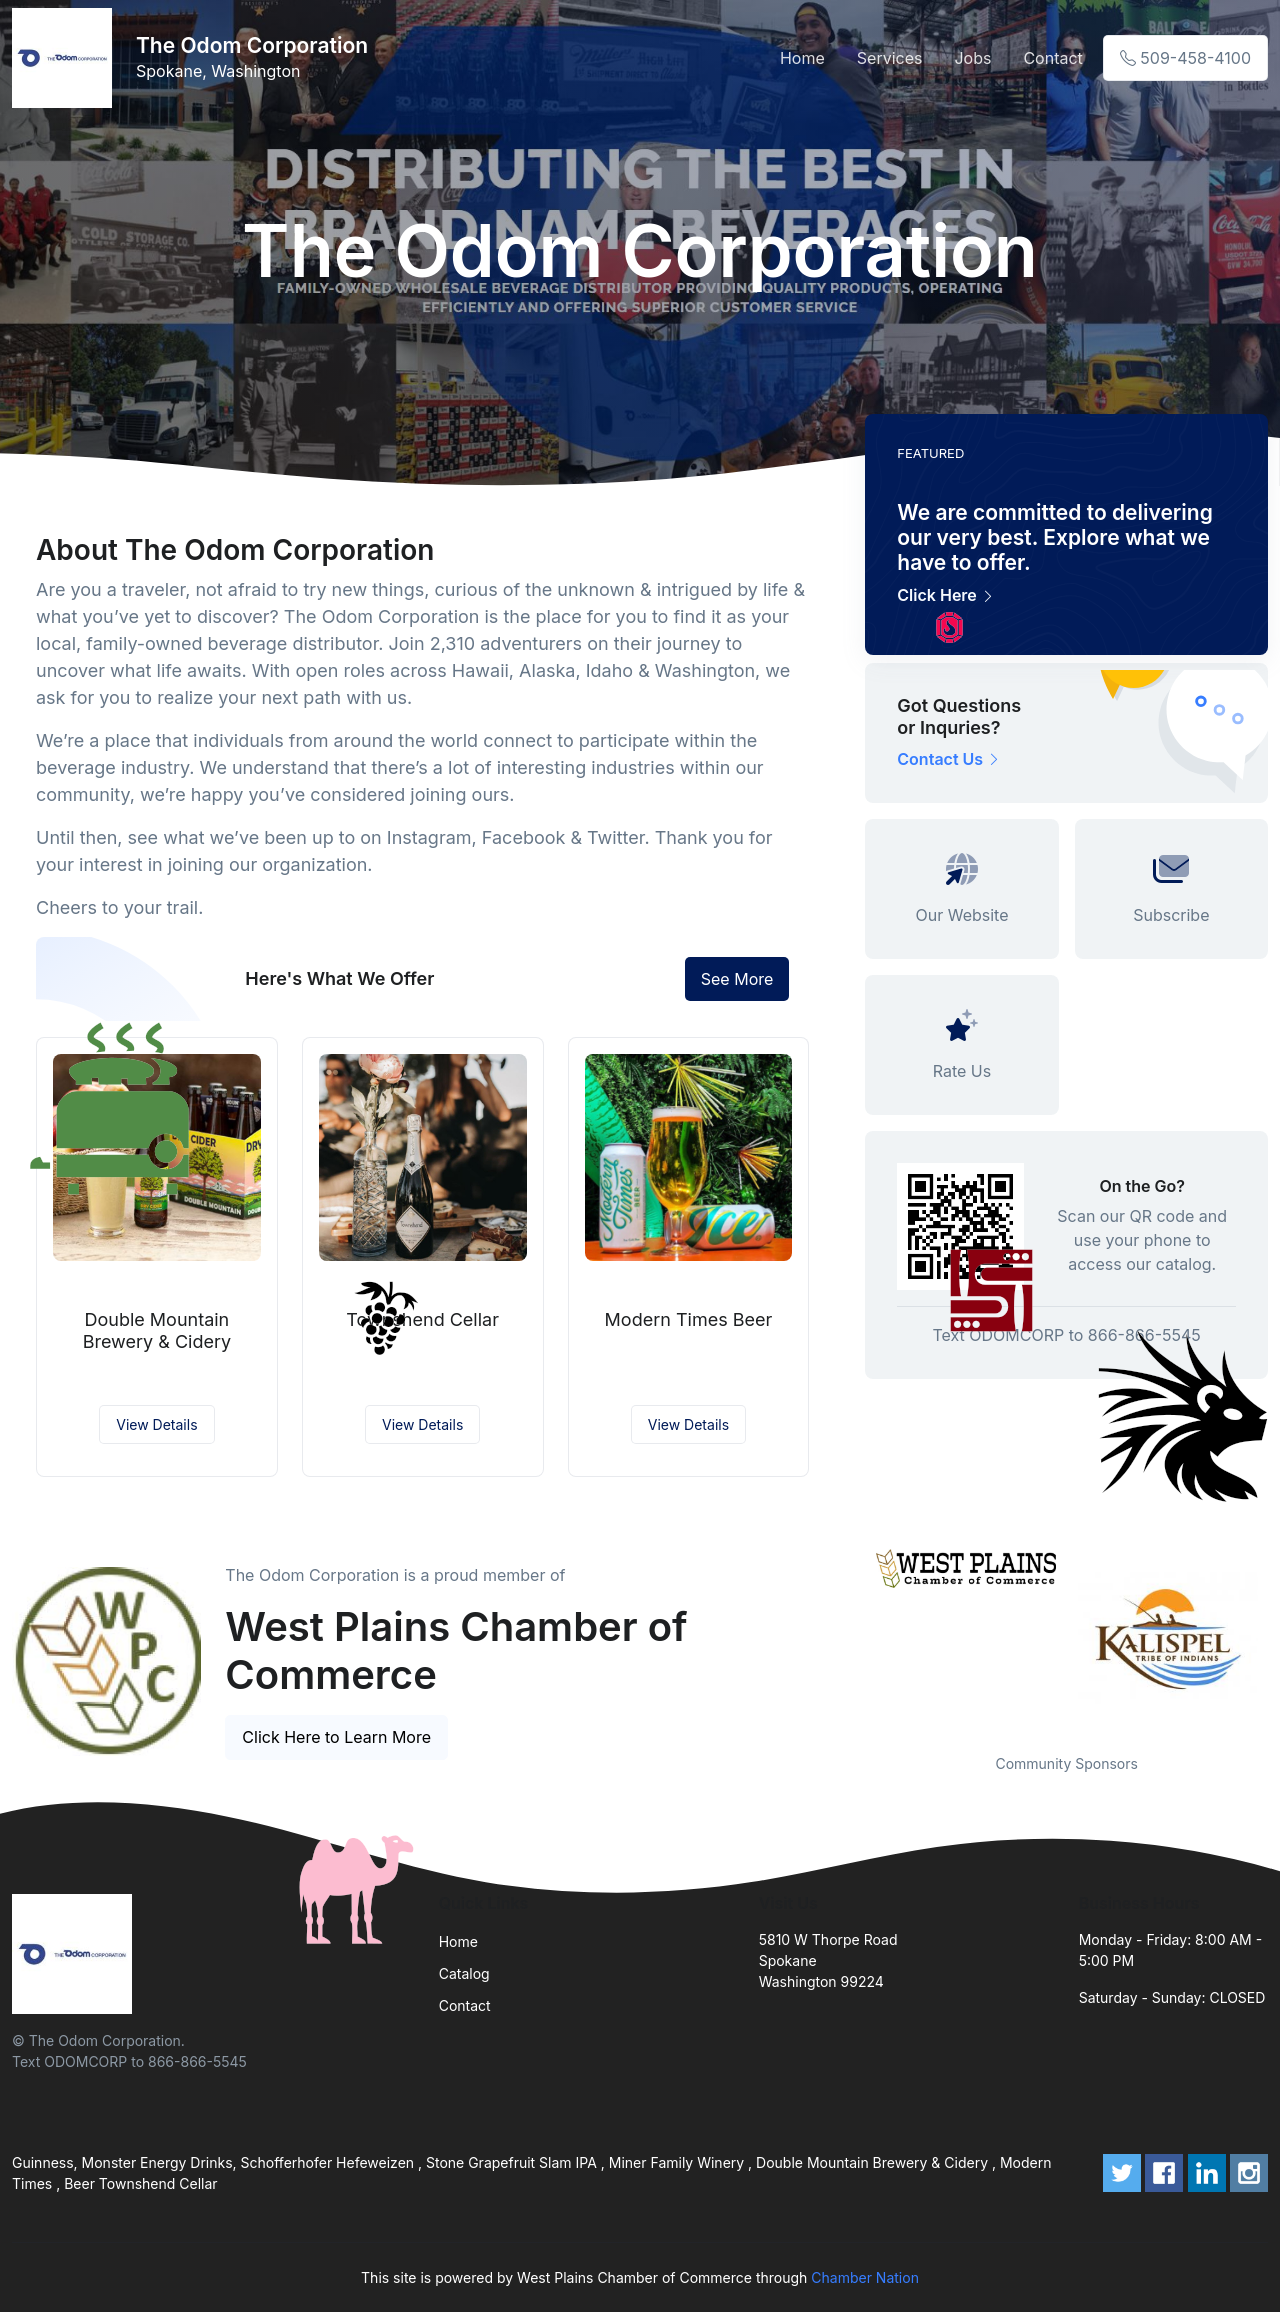 The width and height of the screenshot is (1280, 2312). Describe the element at coordinates (1183, 1417) in the screenshot. I see `porcupine character or creature in a game` at that location.